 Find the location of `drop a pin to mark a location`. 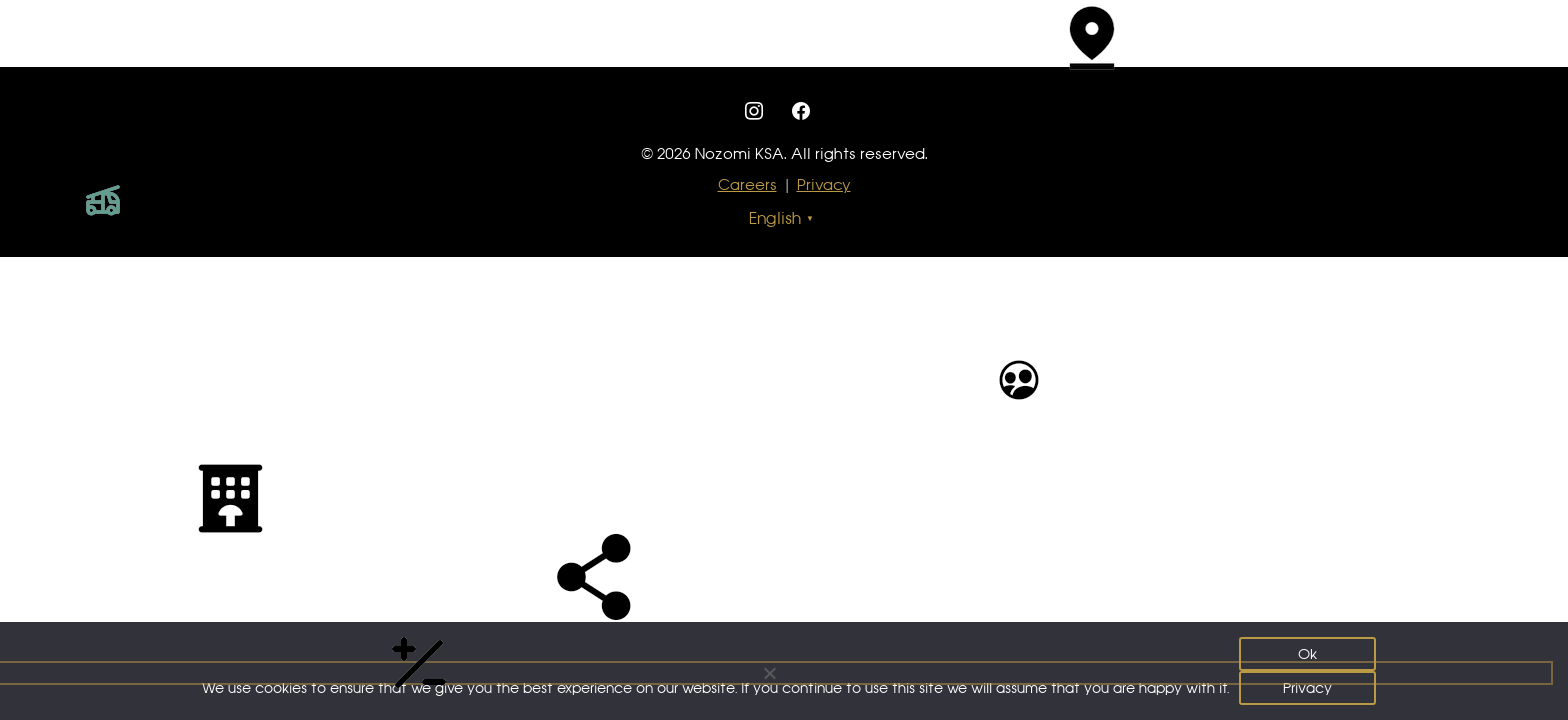

drop a pin to mark a location is located at coordinates (1092, 38).